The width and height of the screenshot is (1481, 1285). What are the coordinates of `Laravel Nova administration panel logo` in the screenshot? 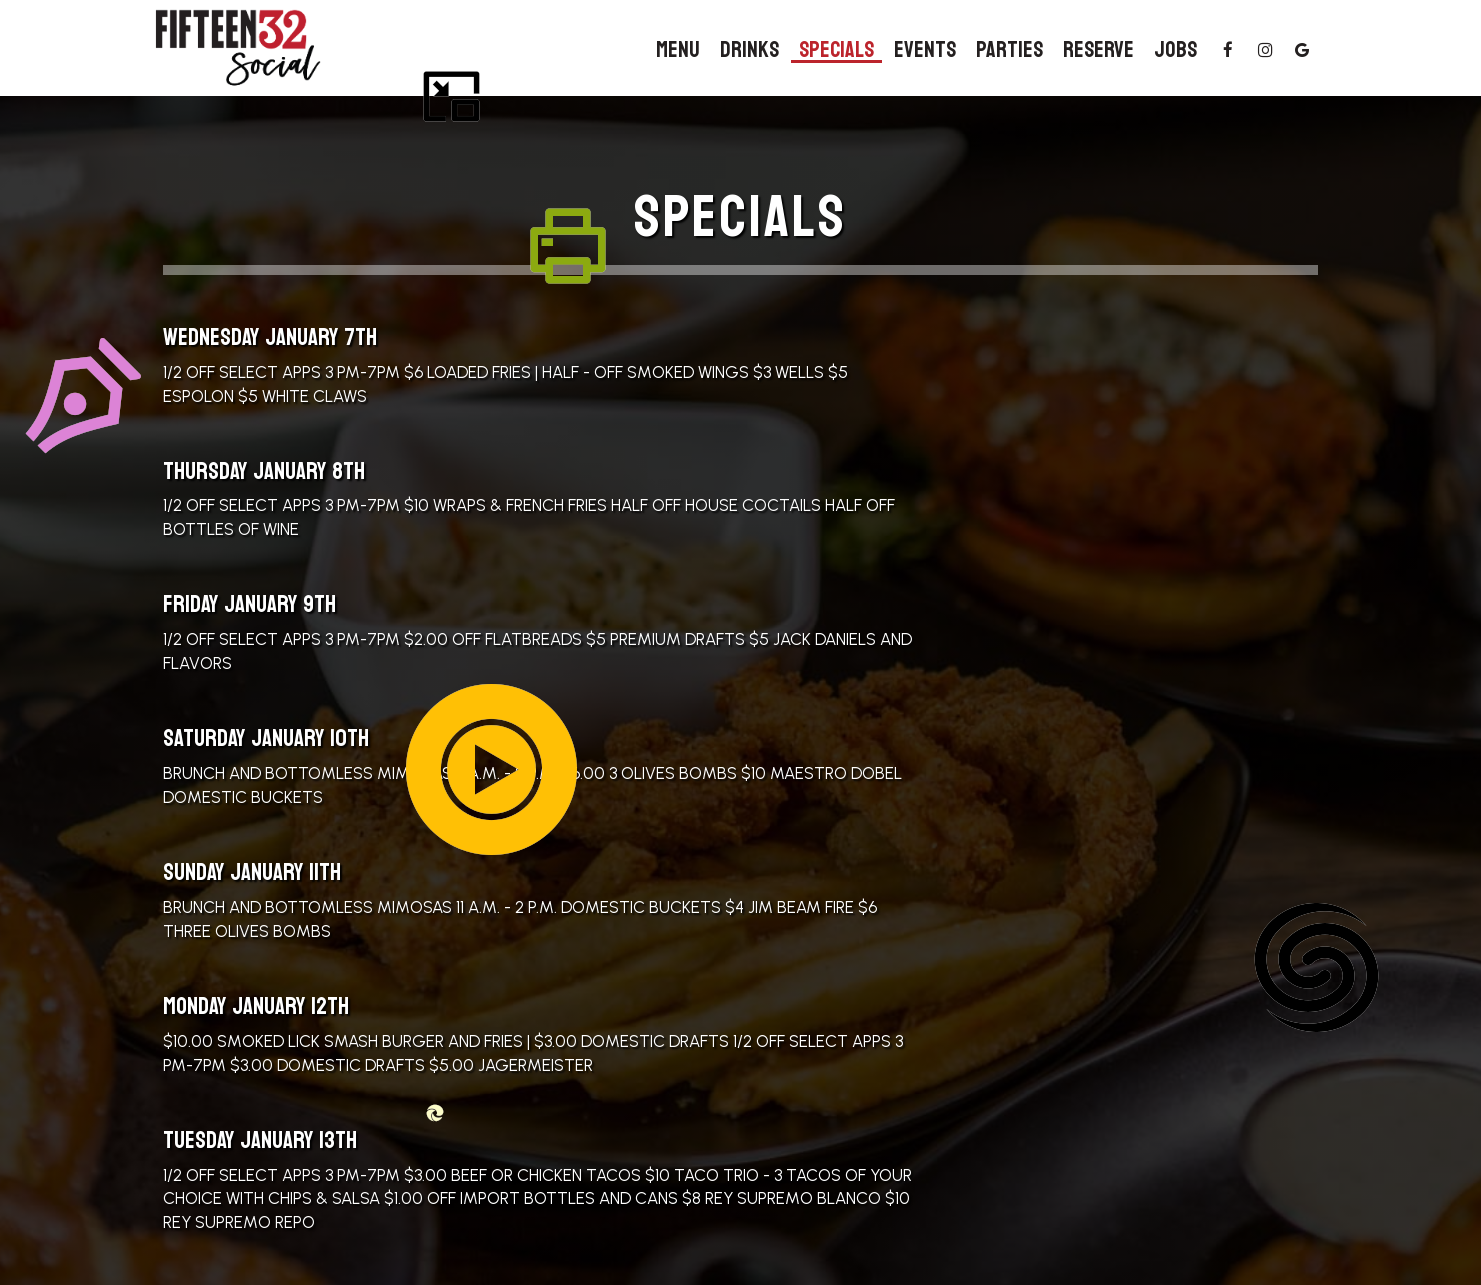 It's located at (1316, 967).